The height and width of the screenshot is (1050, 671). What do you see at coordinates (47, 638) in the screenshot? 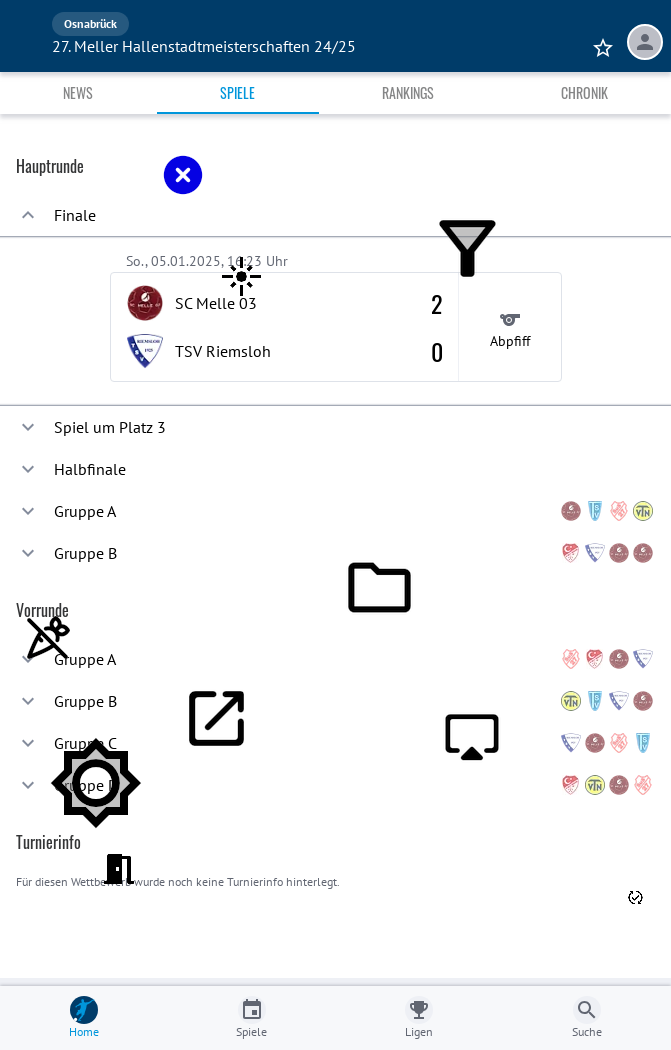
I see `disable vegetable or vegan filter` at bounding box center [47, 638].